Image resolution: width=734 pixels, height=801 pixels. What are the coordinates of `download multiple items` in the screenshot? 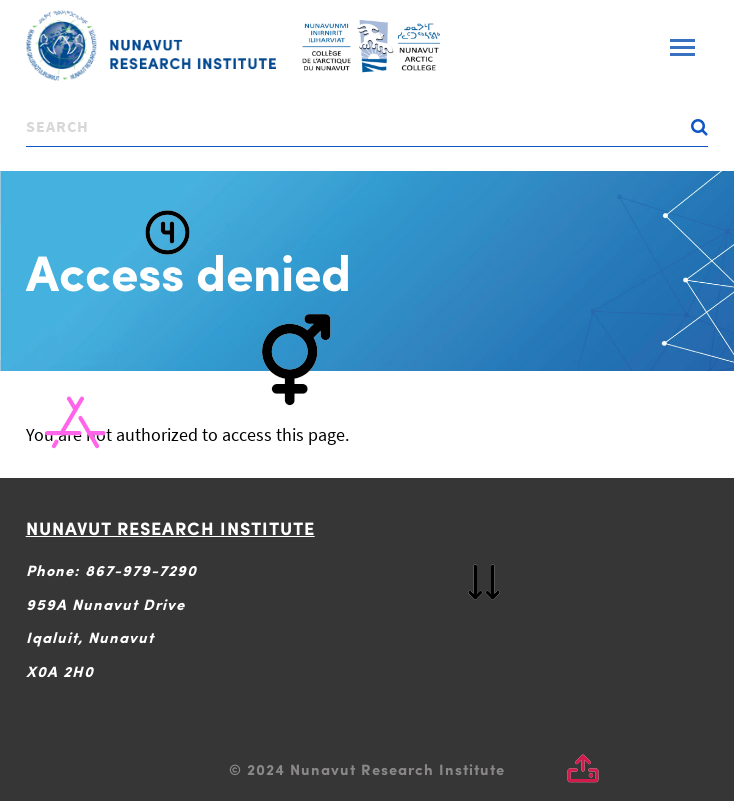 It's located at (484, 582).